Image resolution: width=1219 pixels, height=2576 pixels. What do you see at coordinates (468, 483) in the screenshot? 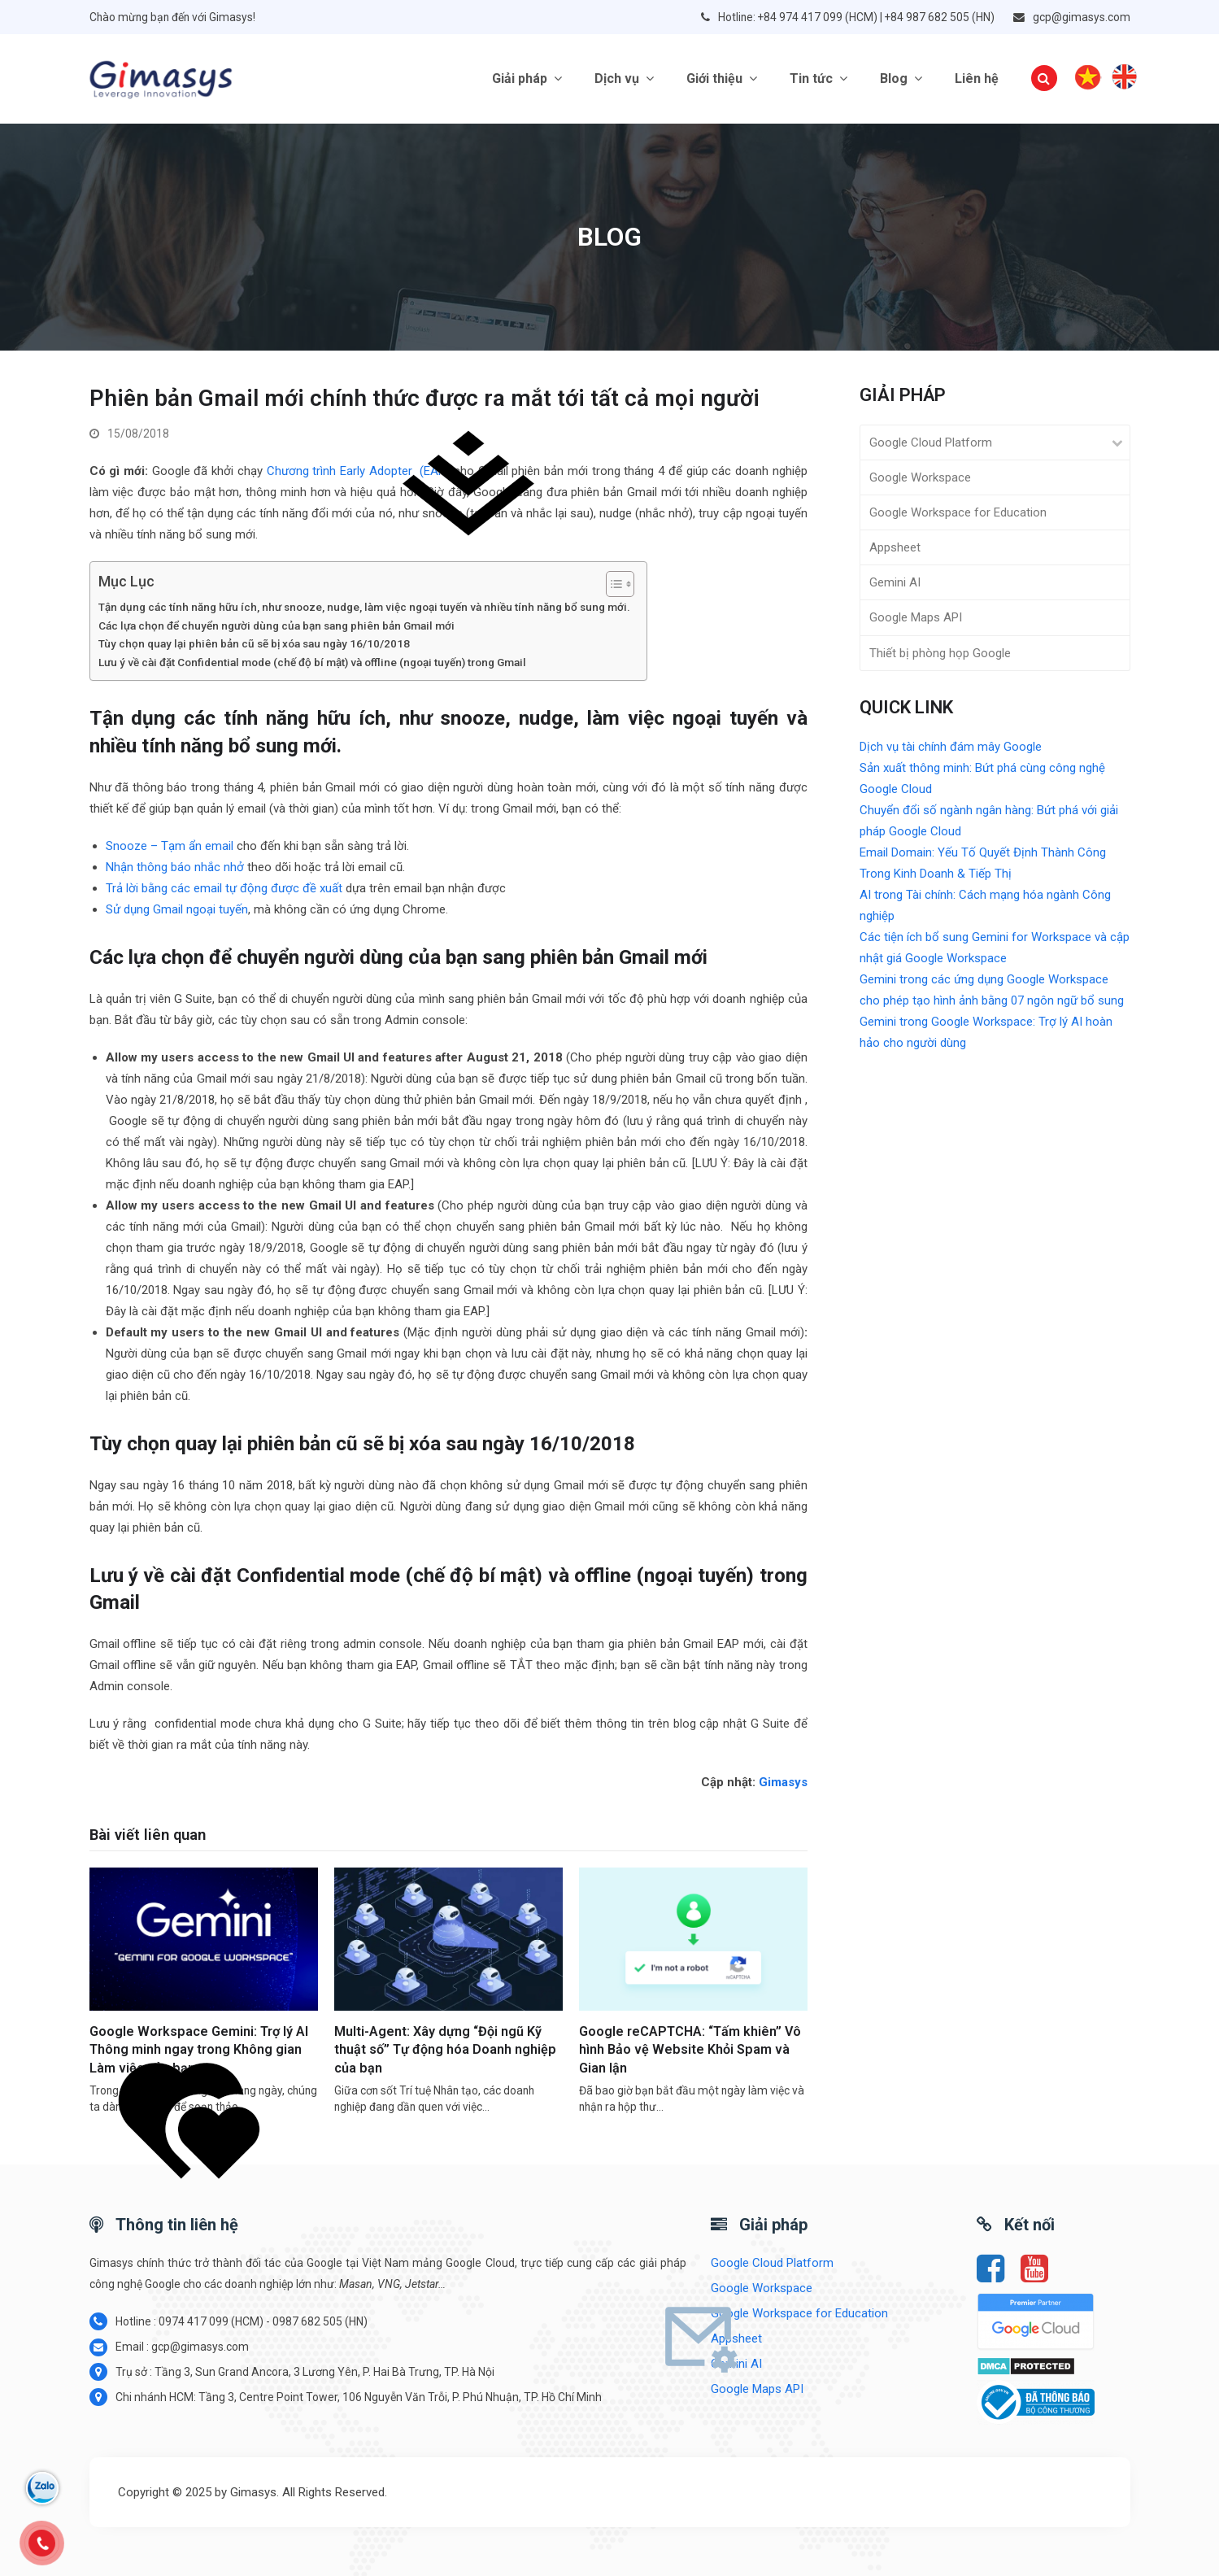
I see `open the Juejin app` at bounding box center [468, 483].